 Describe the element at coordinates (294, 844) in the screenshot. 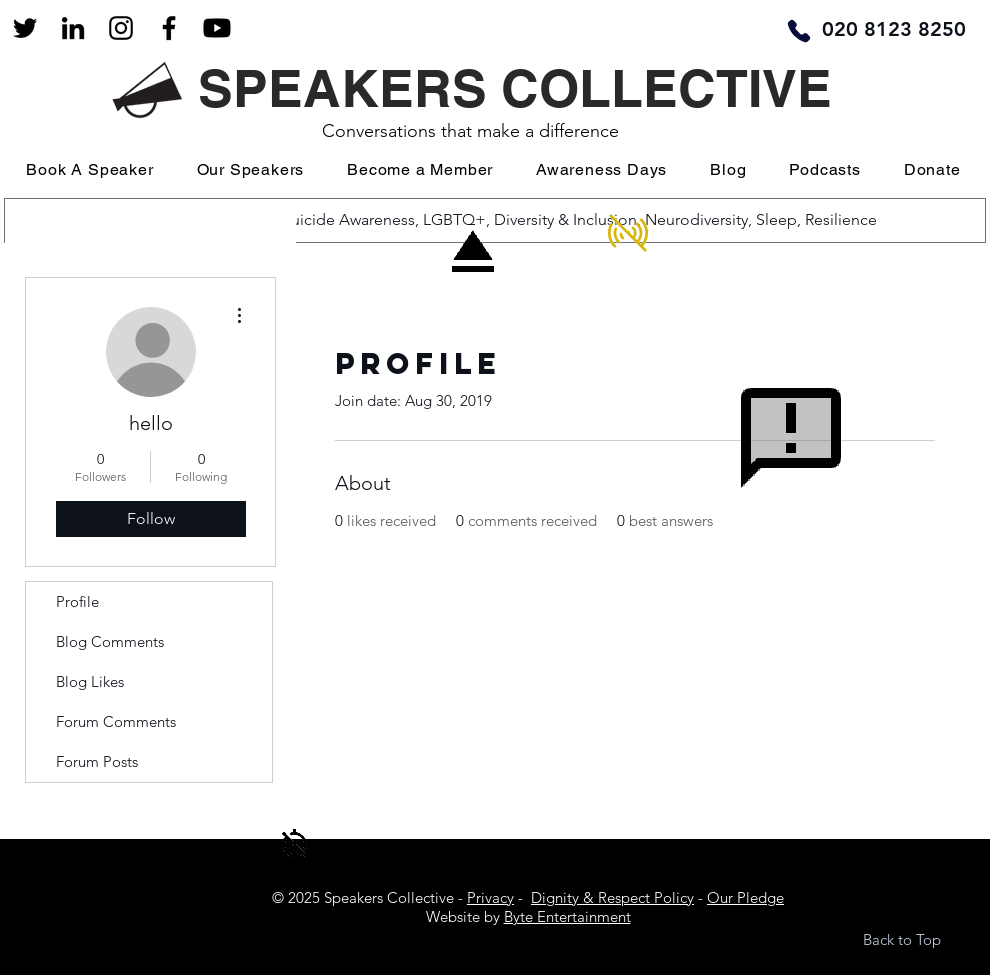

I see `indicates GPS is turned off` at that location.